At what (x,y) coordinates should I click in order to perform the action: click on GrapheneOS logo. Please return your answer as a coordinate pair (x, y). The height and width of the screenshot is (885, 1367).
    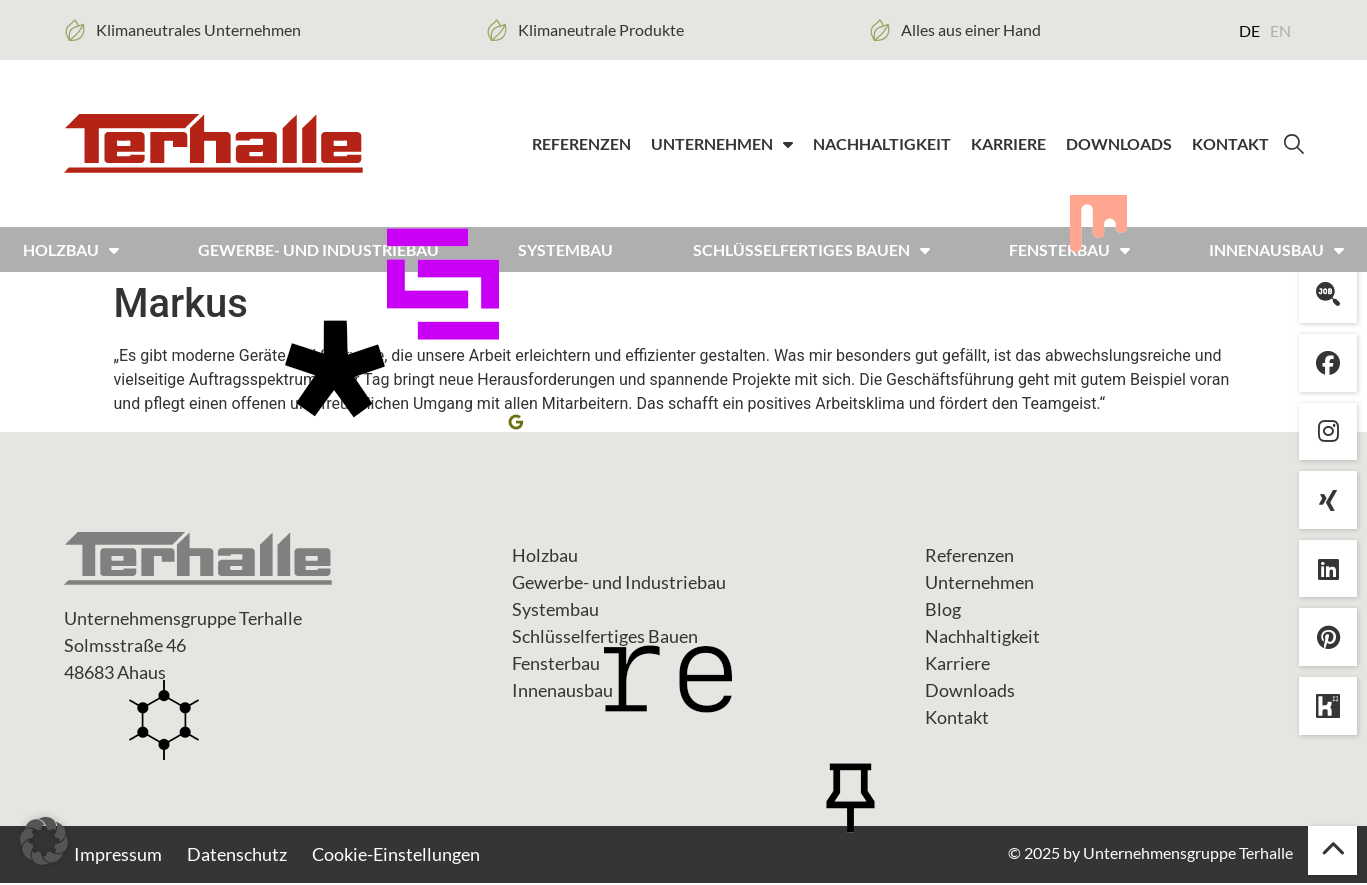
    Looking at the image, I should click on (164, 720).